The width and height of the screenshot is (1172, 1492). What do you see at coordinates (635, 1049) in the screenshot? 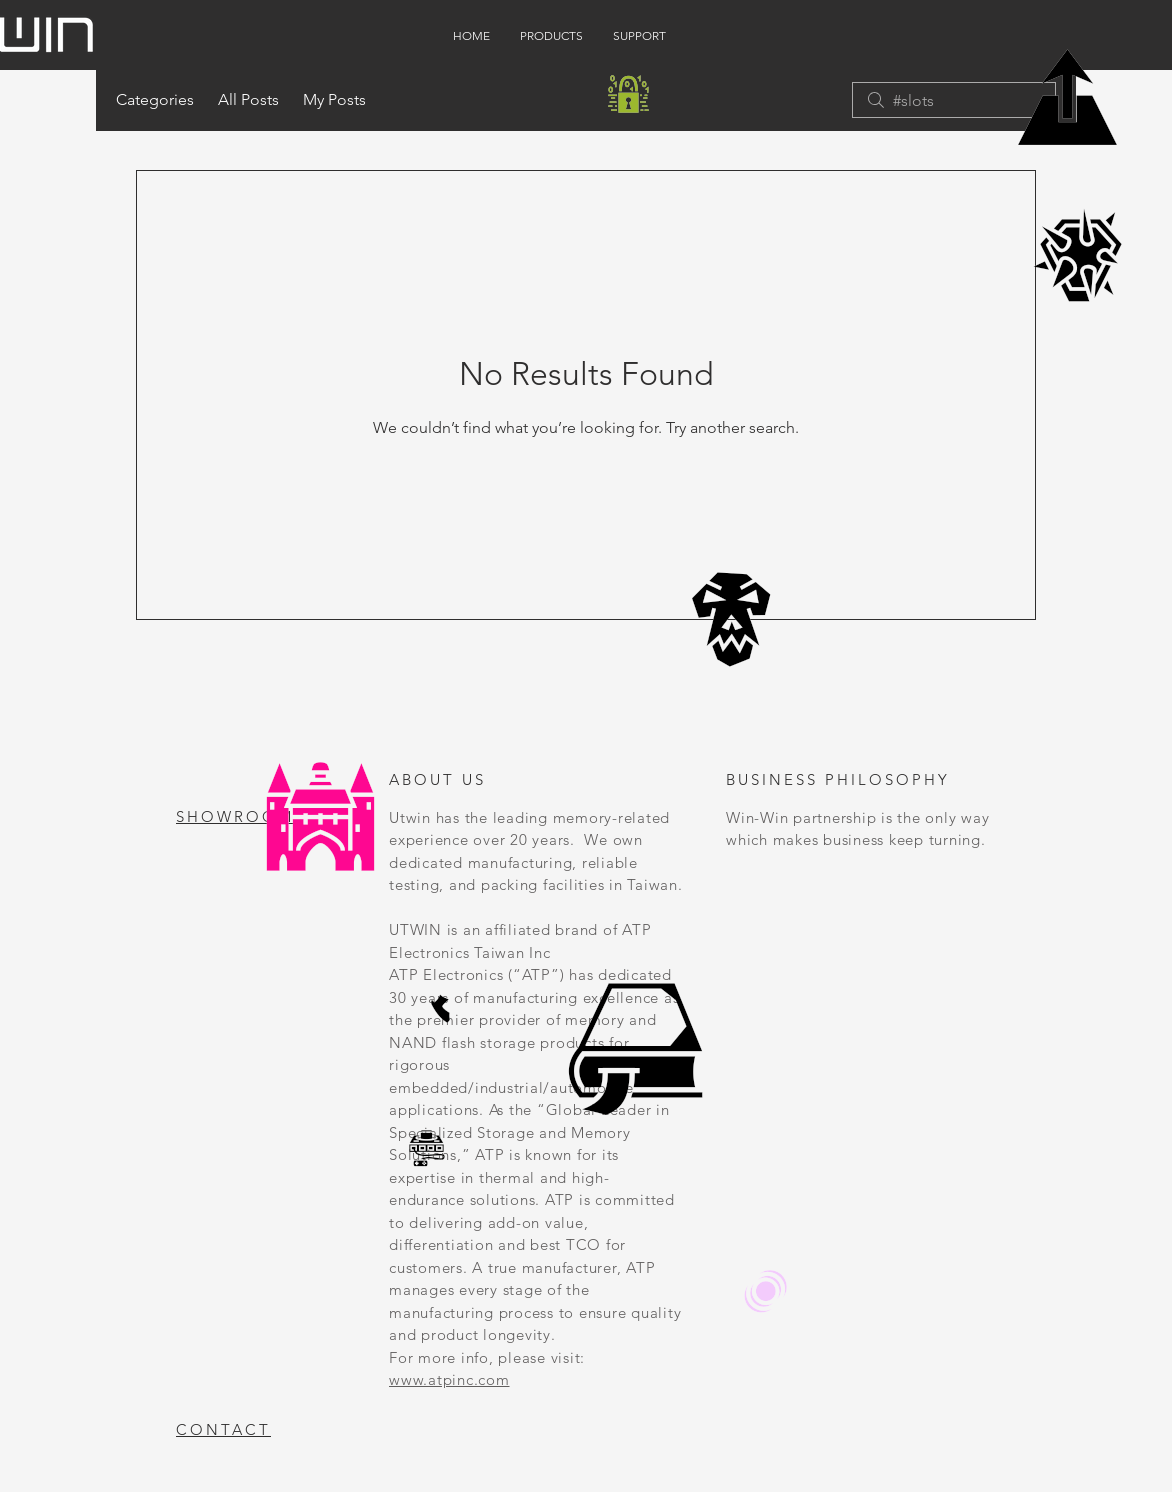
I see `save this item for later` at bounding box center [635, 1049].